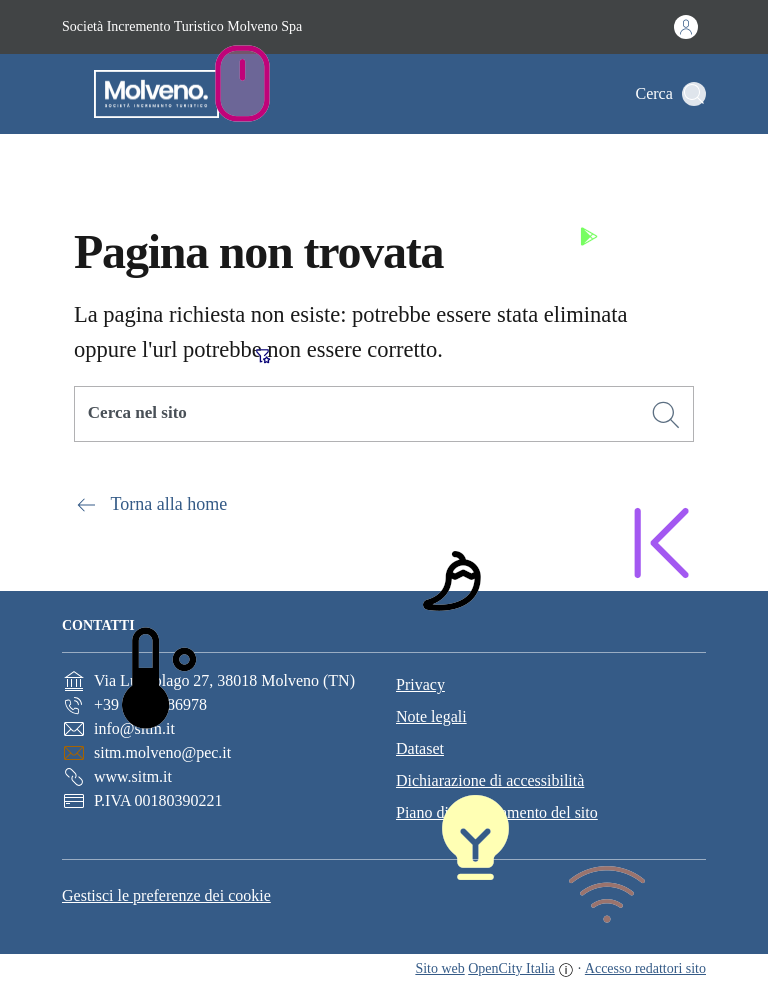 The height and width of the screenshot is (984, 768). I want to click on strong wifi signal strength, so click(607, 893).